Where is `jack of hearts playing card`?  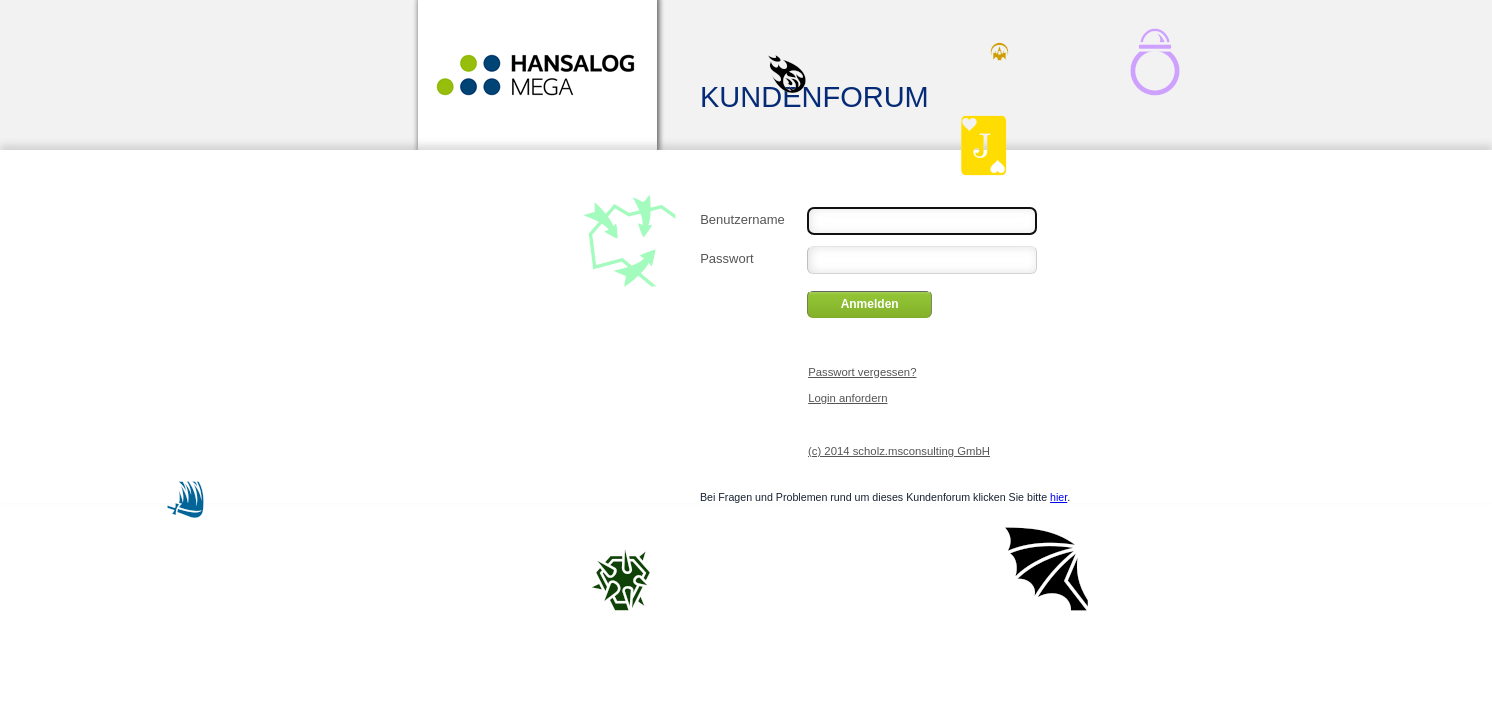
jack of hearts playing card is located at coordinates (983, 145).